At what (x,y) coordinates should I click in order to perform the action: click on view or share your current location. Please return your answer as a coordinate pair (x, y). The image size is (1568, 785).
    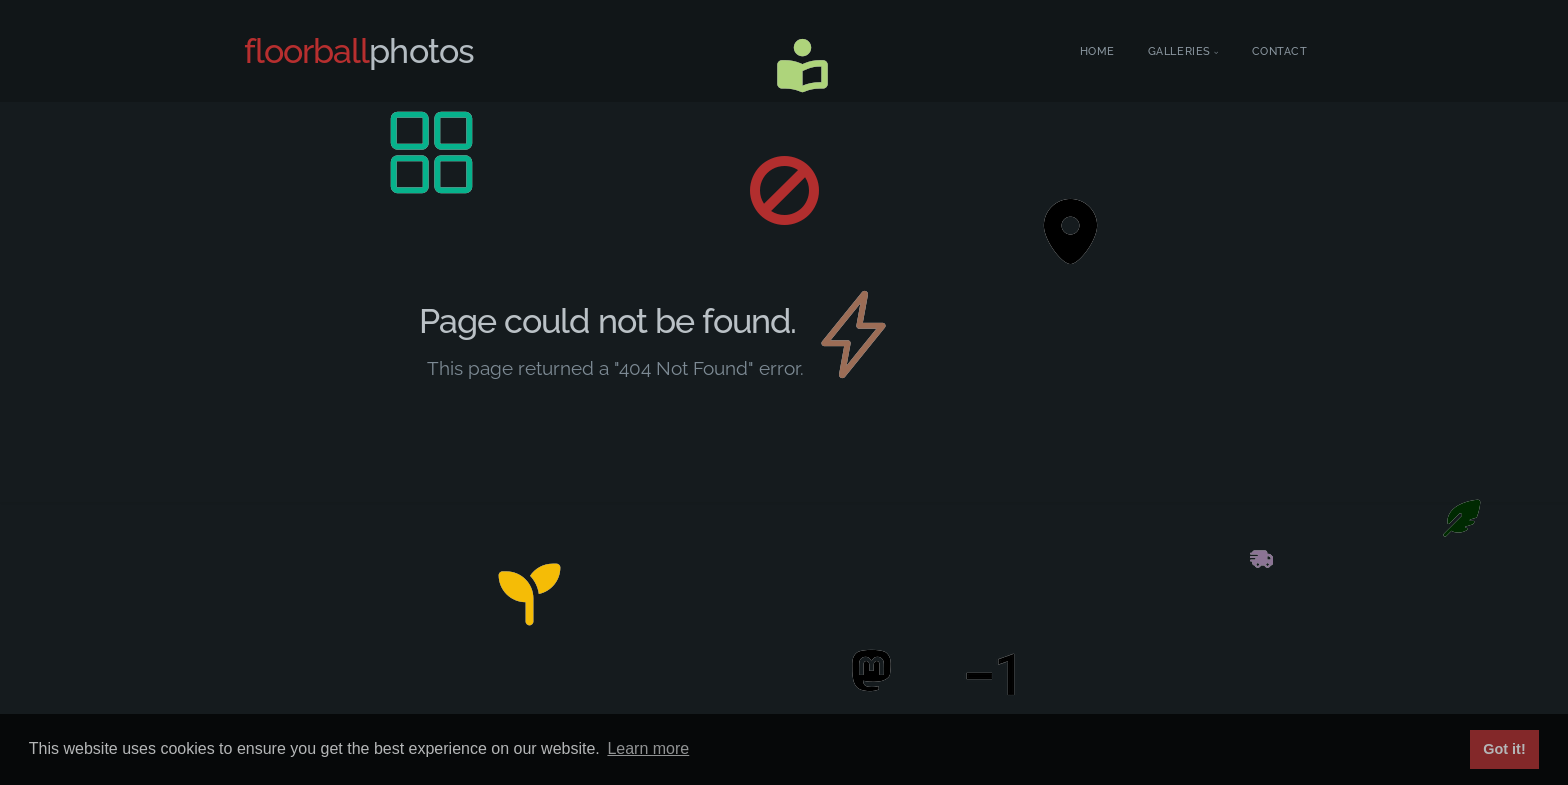
    Looking at the image, I should click on (1070, 231).